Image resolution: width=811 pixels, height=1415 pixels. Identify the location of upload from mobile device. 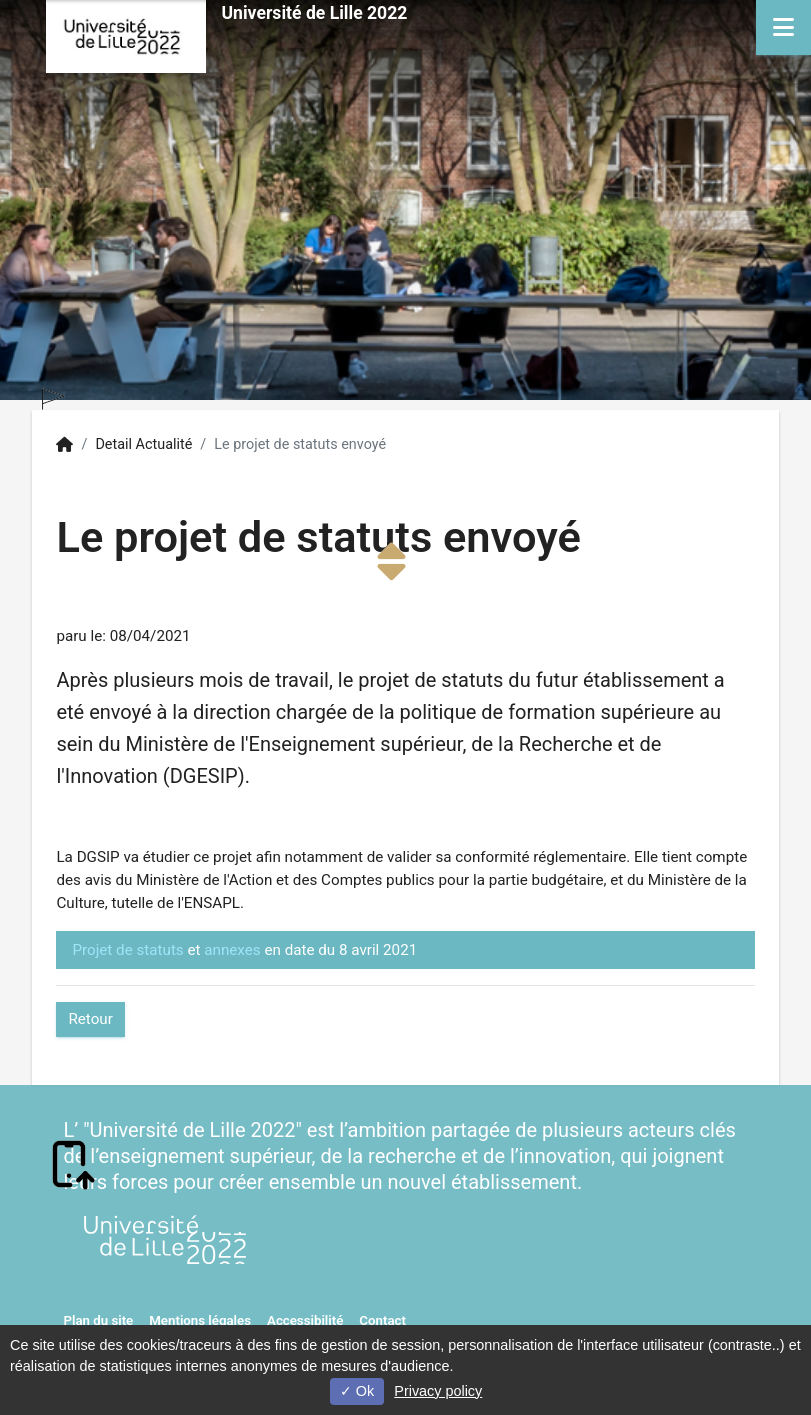
(69, 1164).